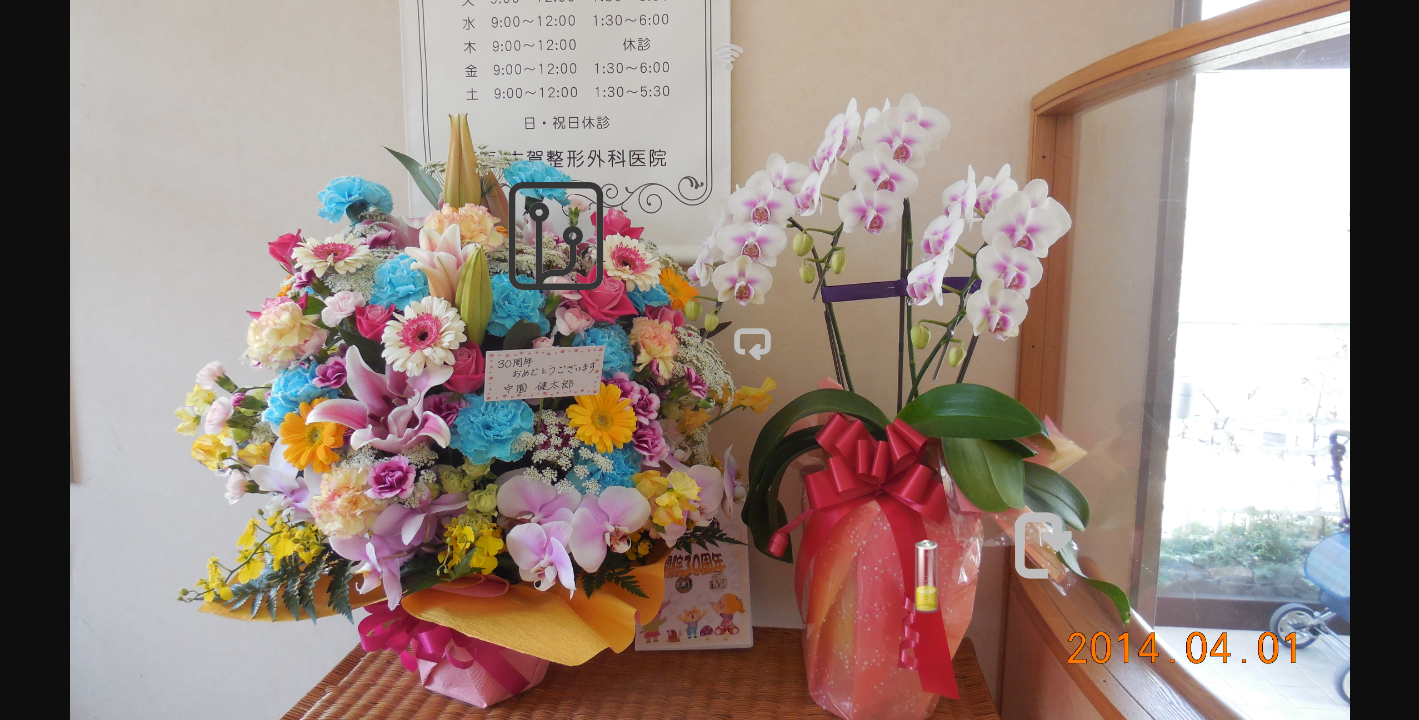  What do you see at coordinates (1038, 545) in the screenshot?
I see `toggle text wrapping in a document or view` at bounding box center [1038, 545].